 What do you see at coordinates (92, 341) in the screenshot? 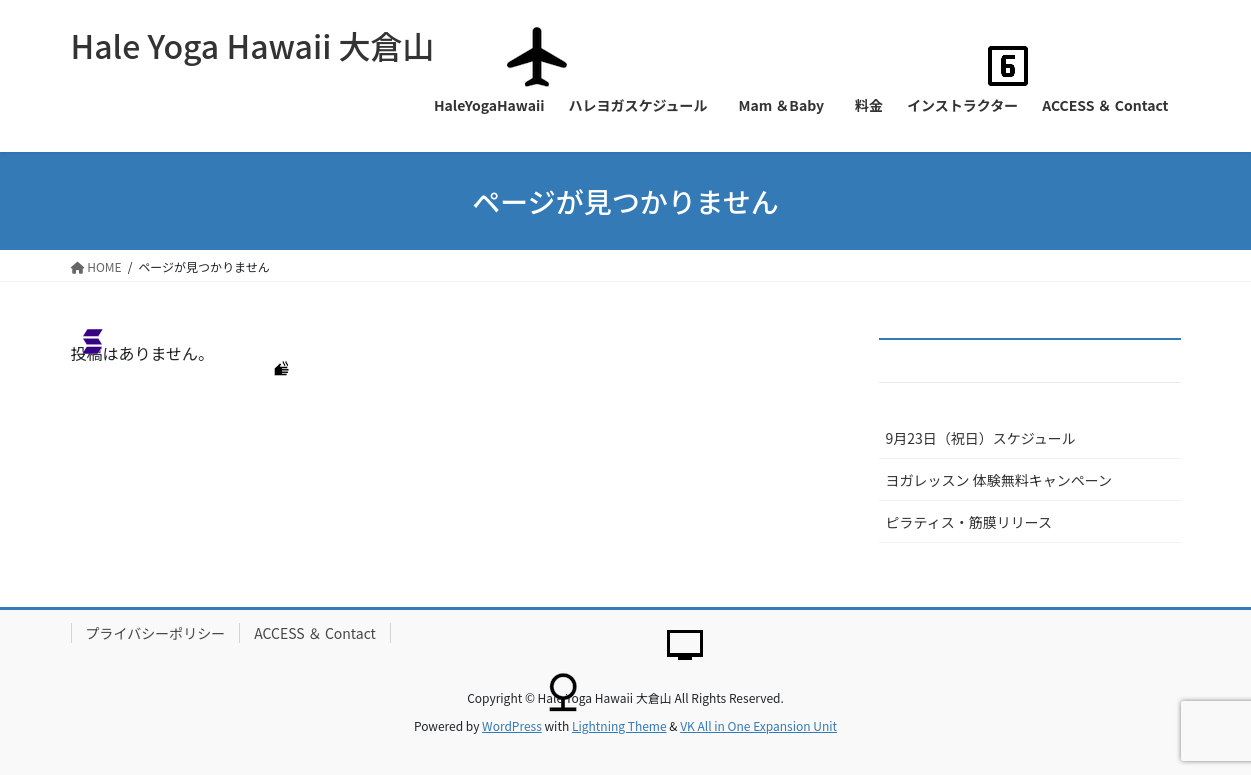
I see `view stacked layers or map overlays` at bounding box center [92, 341].